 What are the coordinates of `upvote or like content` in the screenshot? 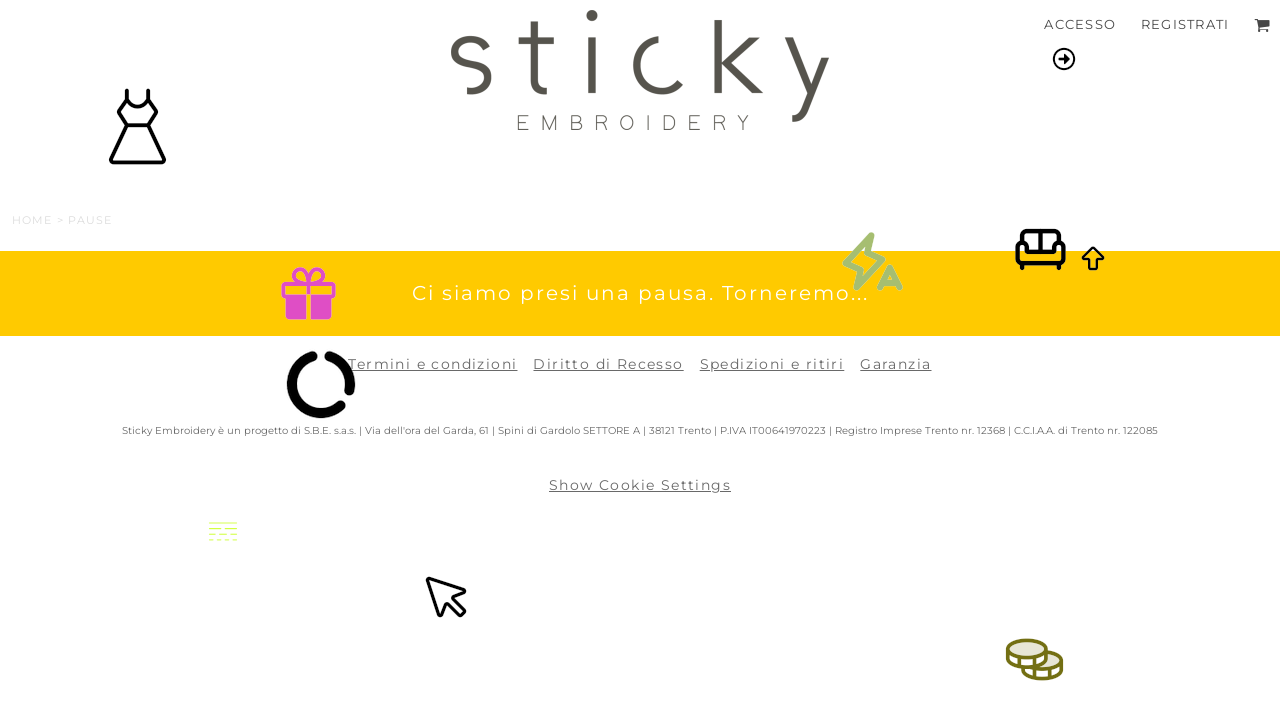 It's located at (1093, 259).